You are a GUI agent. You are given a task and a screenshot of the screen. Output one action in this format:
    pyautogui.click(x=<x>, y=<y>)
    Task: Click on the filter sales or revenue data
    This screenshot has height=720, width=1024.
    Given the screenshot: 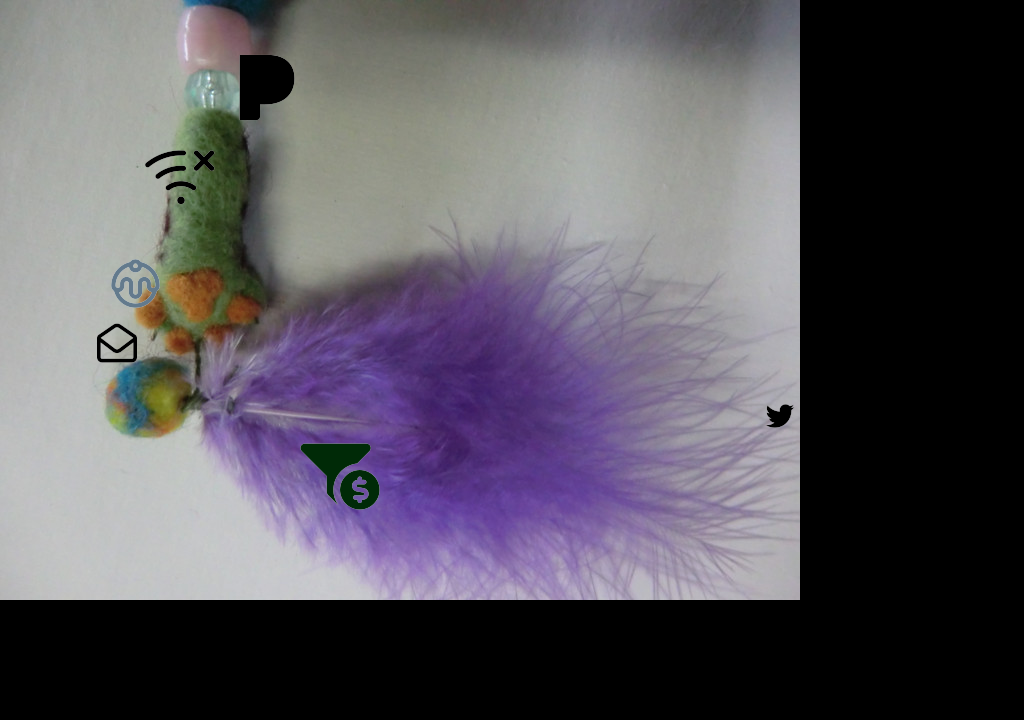 What is the action you would take?
    pyautogui.click(x=340, y=470)
    